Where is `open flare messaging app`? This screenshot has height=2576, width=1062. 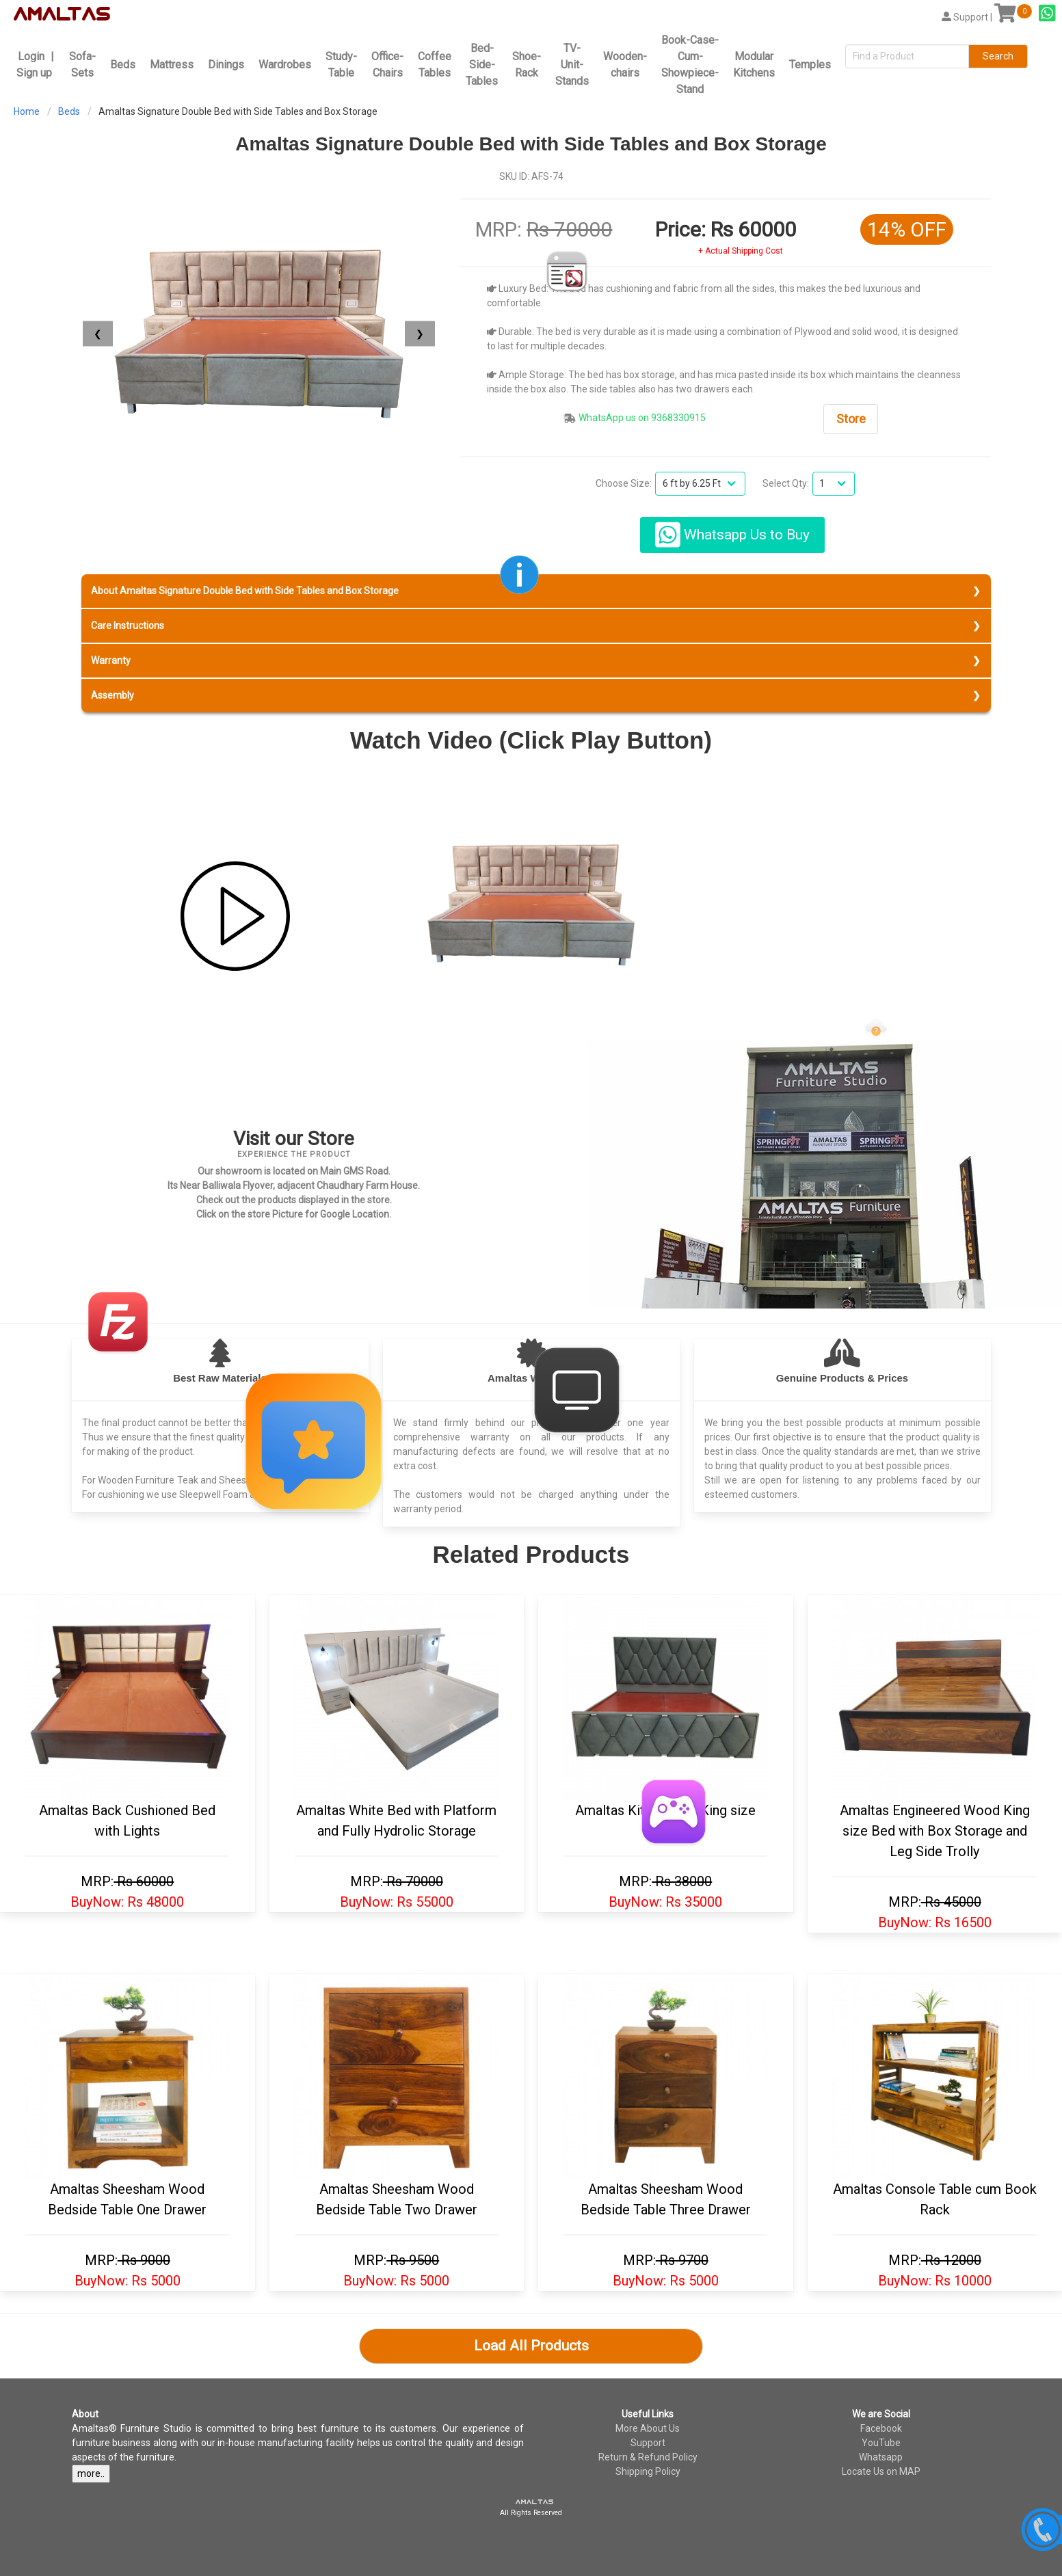
open flare messaging app is located at coordinates (313, 1441).